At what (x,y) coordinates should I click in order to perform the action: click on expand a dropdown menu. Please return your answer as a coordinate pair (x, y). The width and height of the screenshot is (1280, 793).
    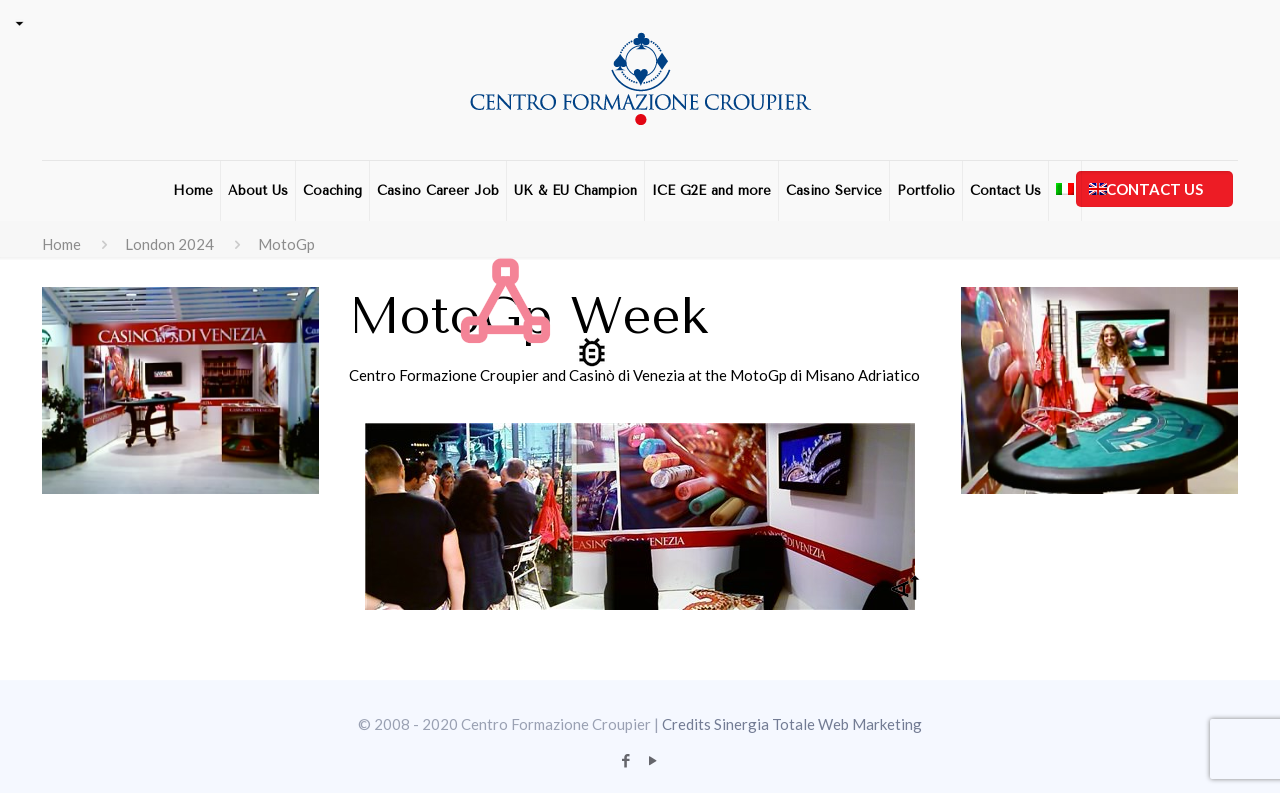
    Looking at the image, I should click on (19, 23).